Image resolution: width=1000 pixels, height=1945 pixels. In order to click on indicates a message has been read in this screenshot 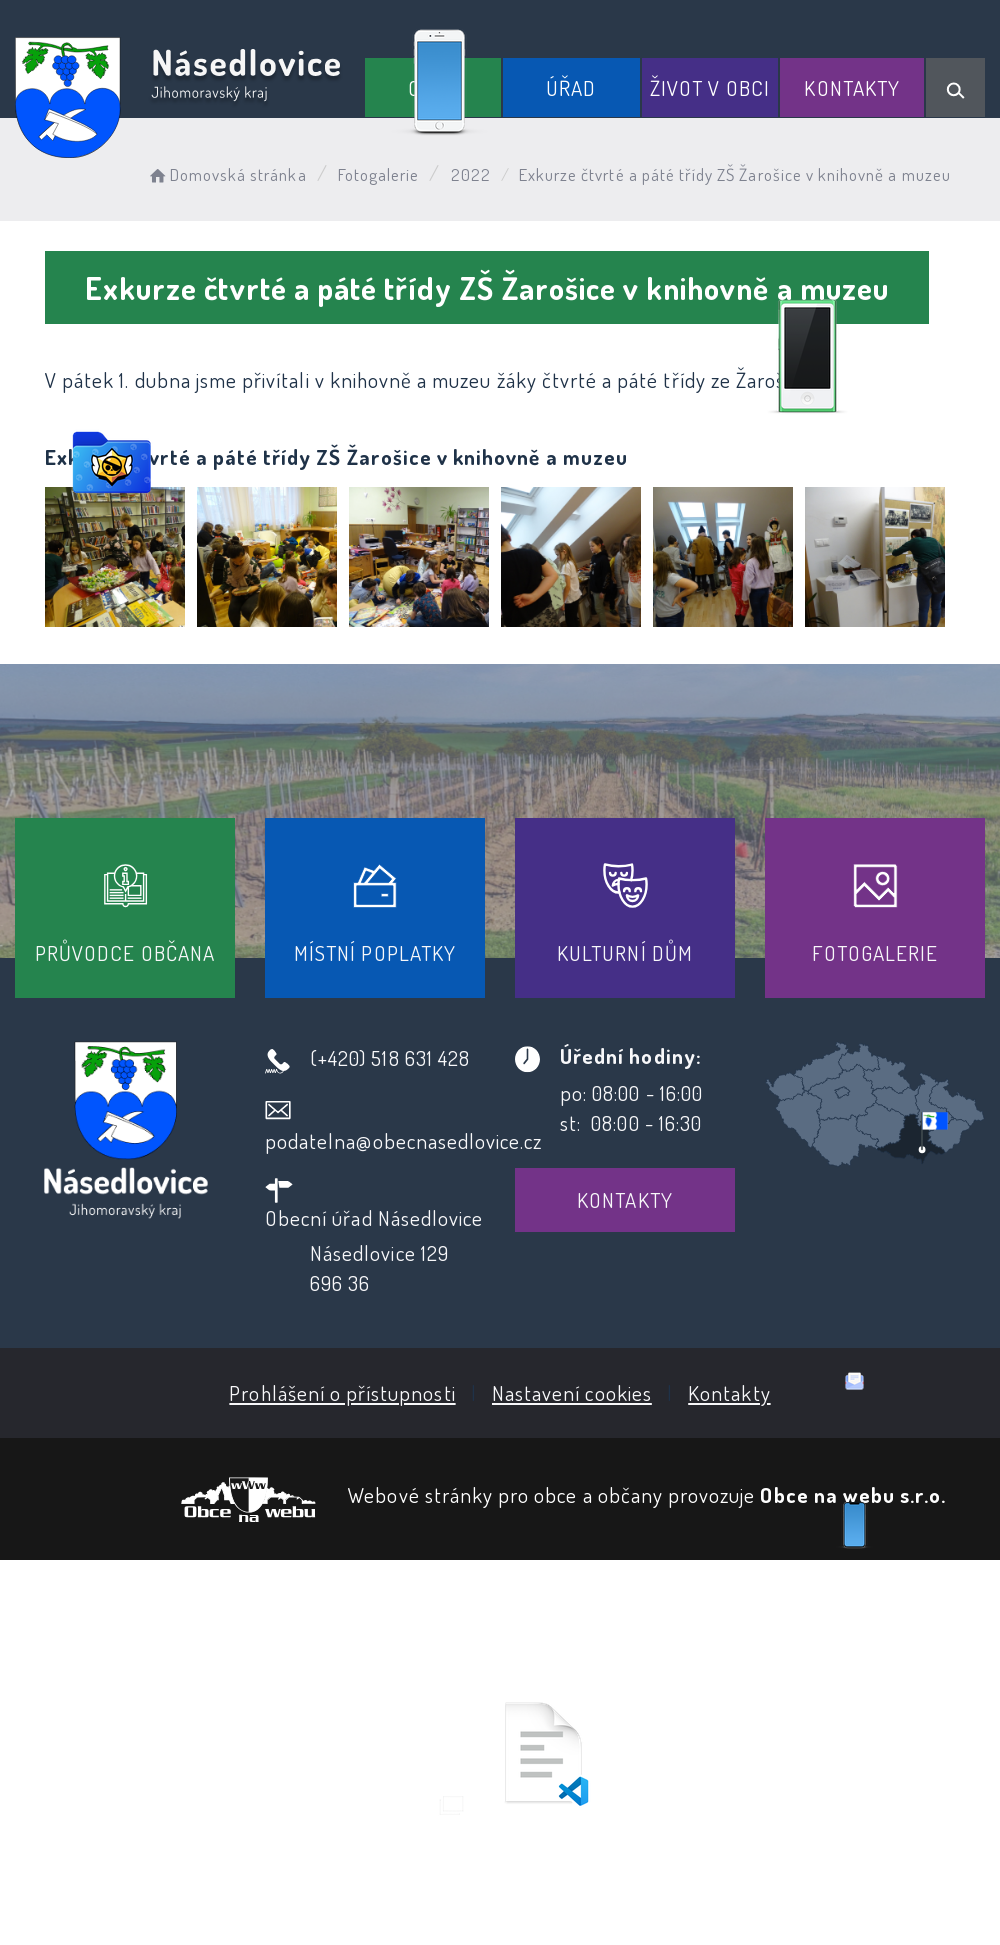, I will do `click(854, 1381)`.